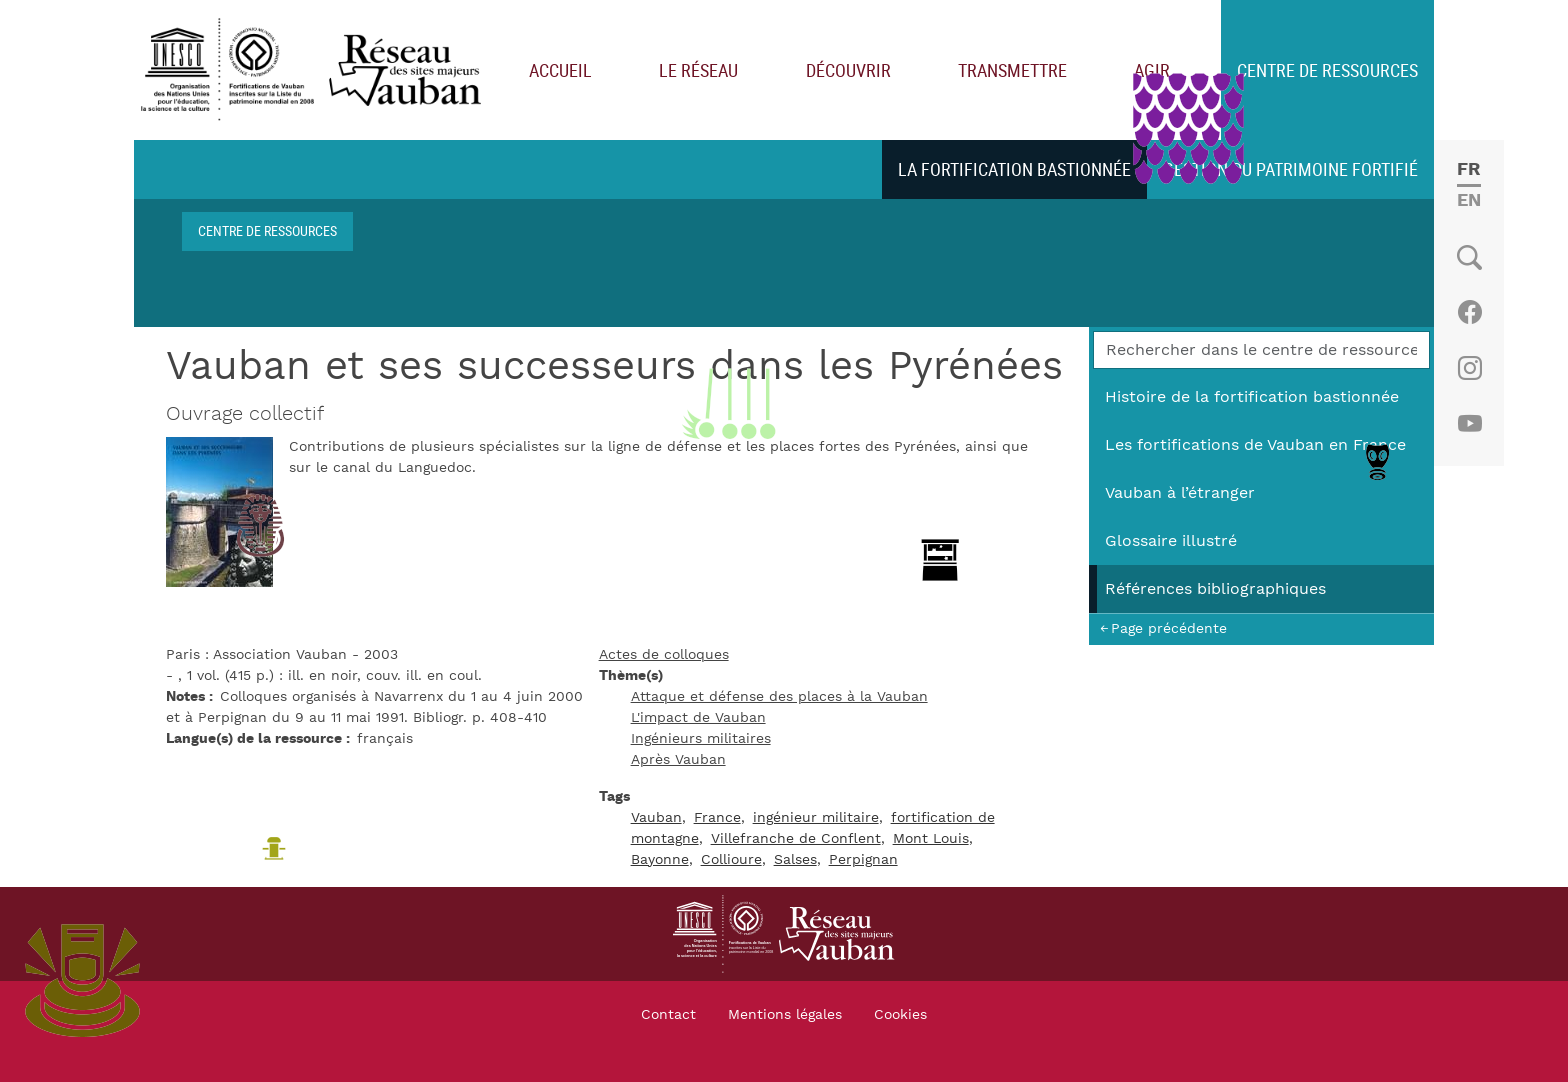  Describe the element at coordinates (1188, 128) in the screenshot. I see `indicates fish or aquatic creature in a game inventory` at that location.